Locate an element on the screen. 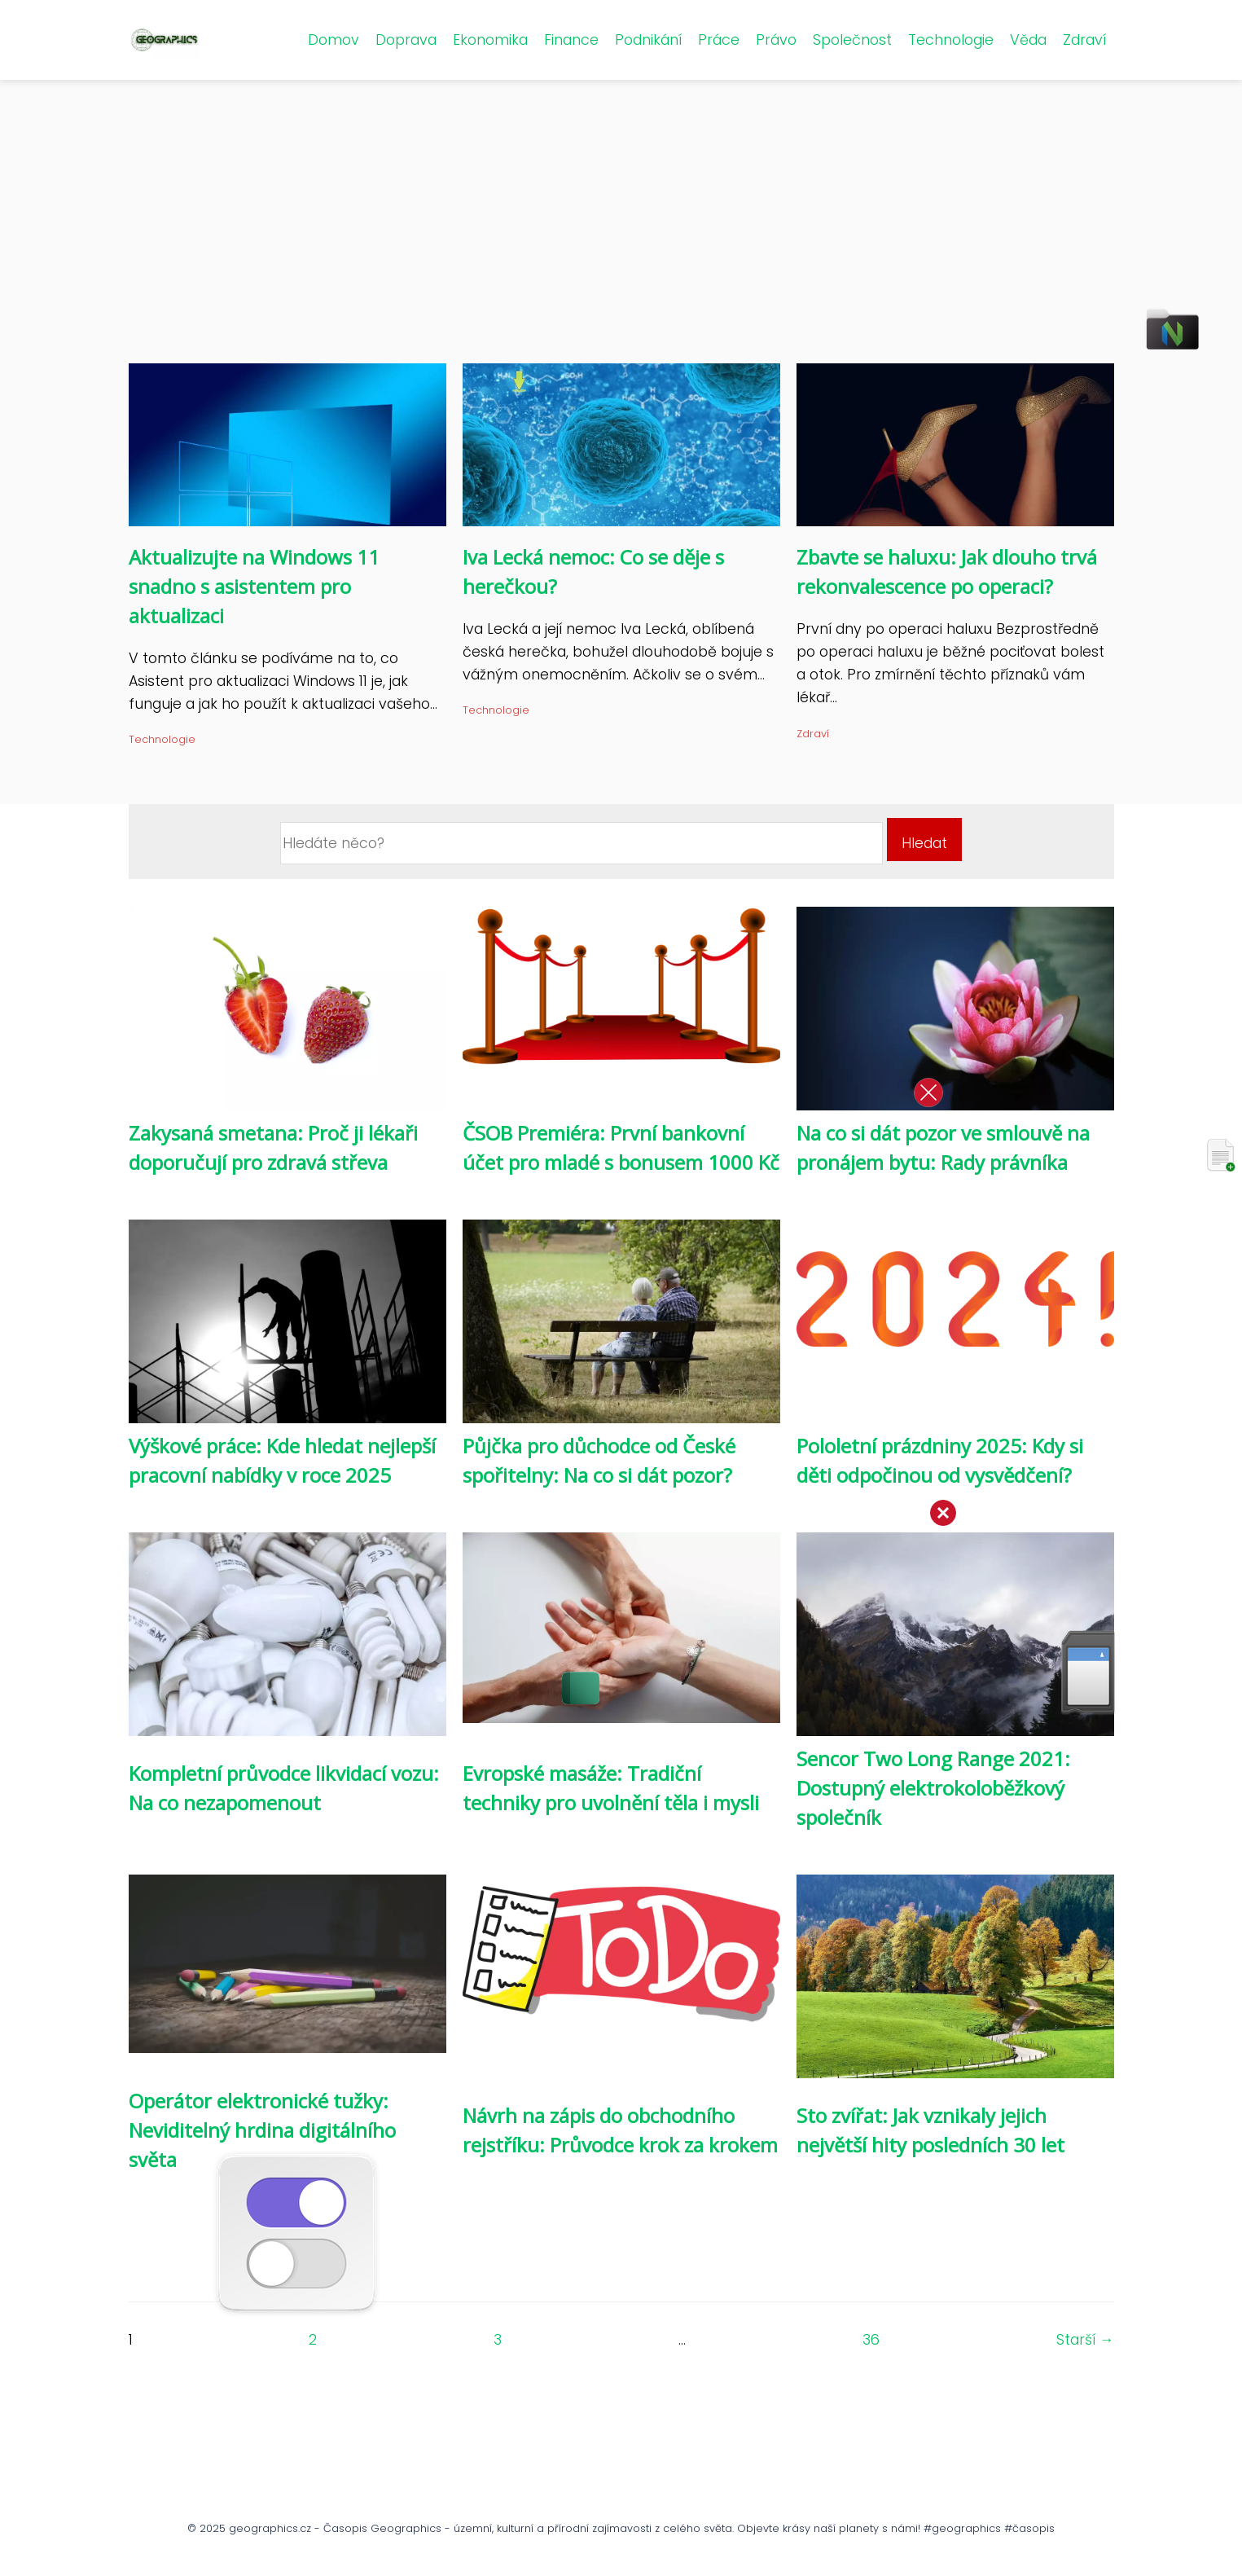 The height and width of the screenshot is (2576, 1242). open neovim configuration folder is located at coordinates (1172, 330).